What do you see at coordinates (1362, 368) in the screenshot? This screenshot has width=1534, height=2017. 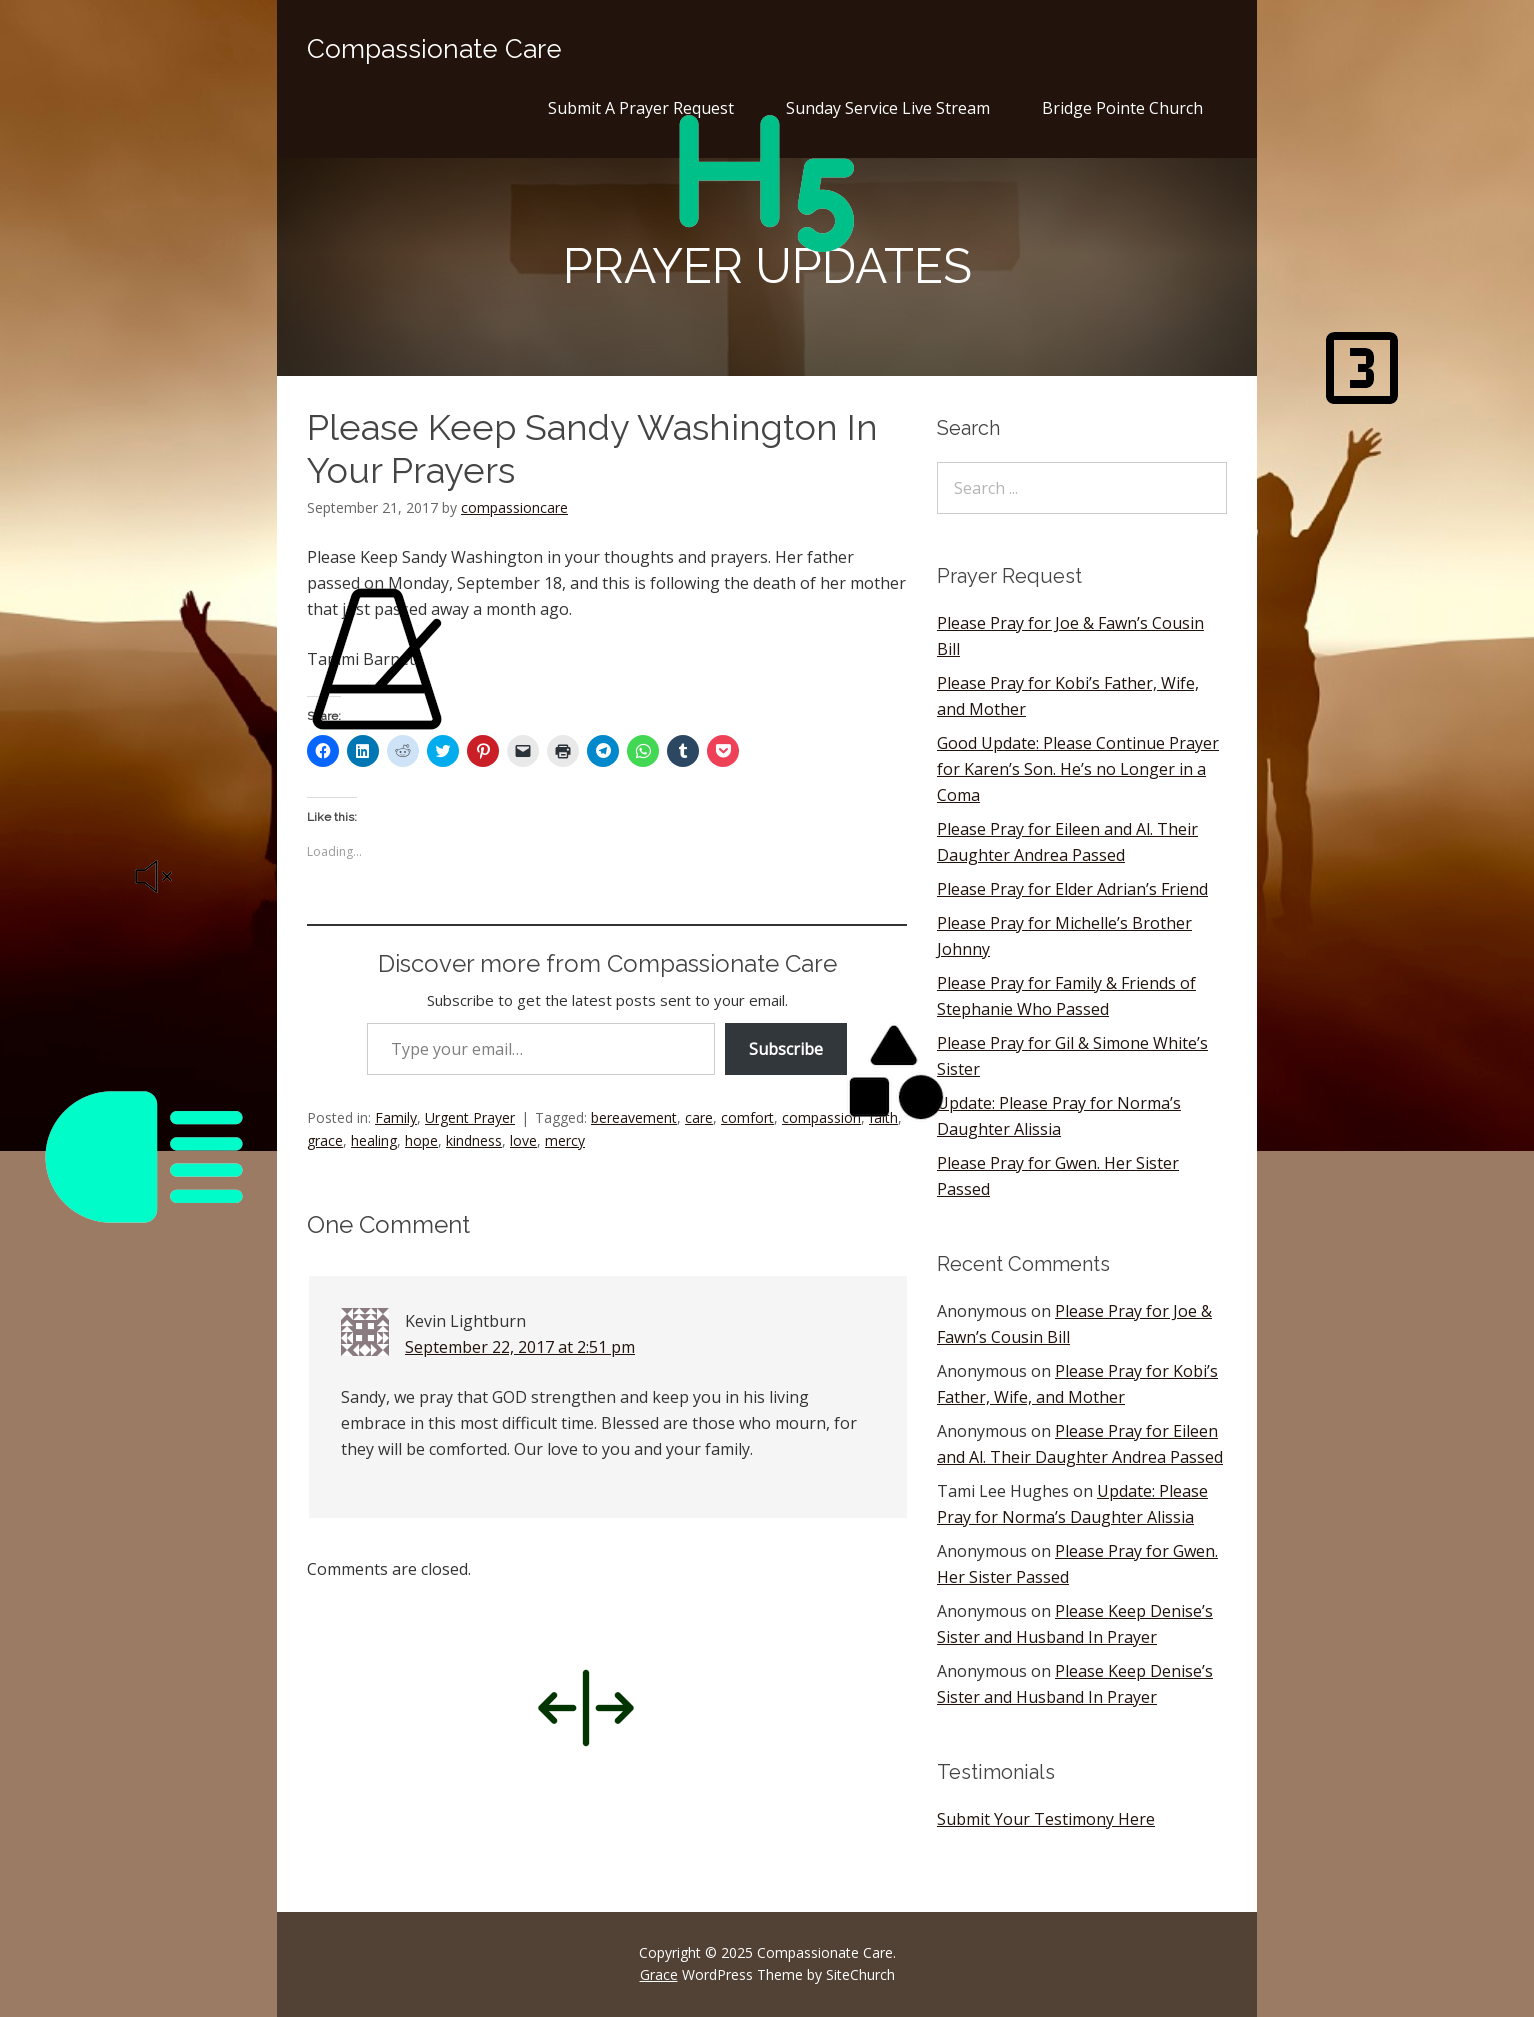 I see `select option 3 from a numbered list` at bounding box center [1362, 368].